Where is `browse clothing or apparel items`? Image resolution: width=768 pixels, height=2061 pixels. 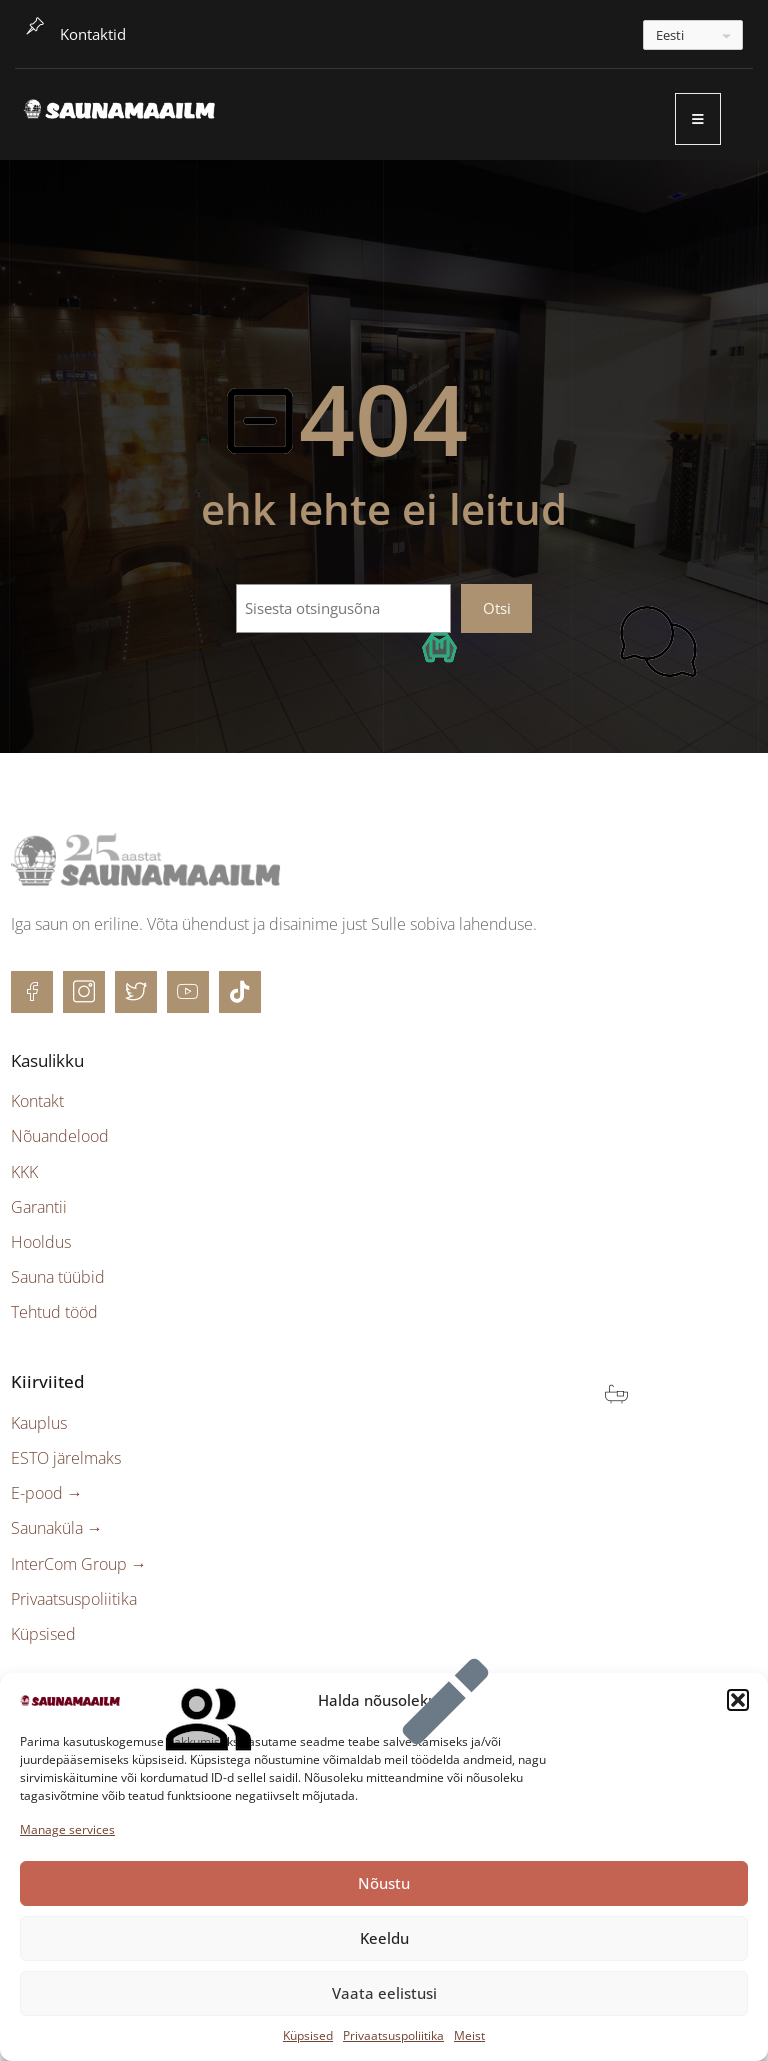
browse clothing or apparel items is located at coordinates (439, 647).